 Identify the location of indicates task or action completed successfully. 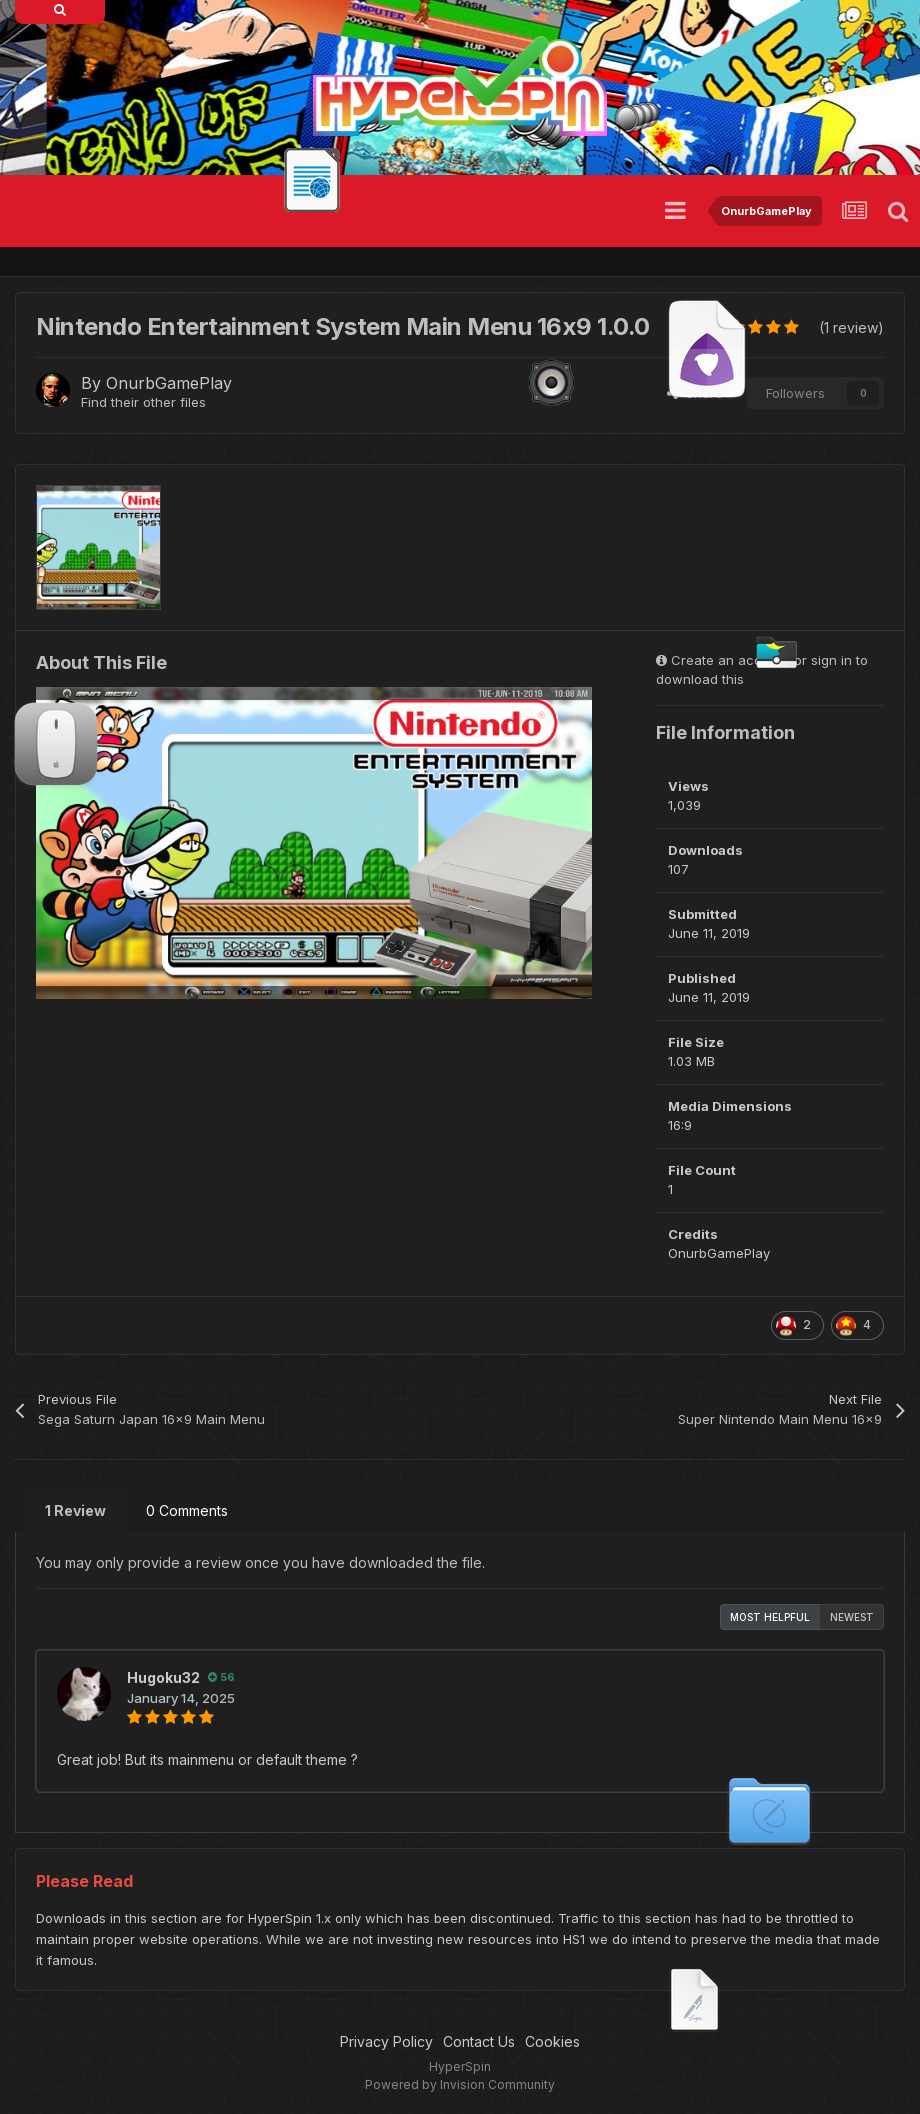
(501, 73).